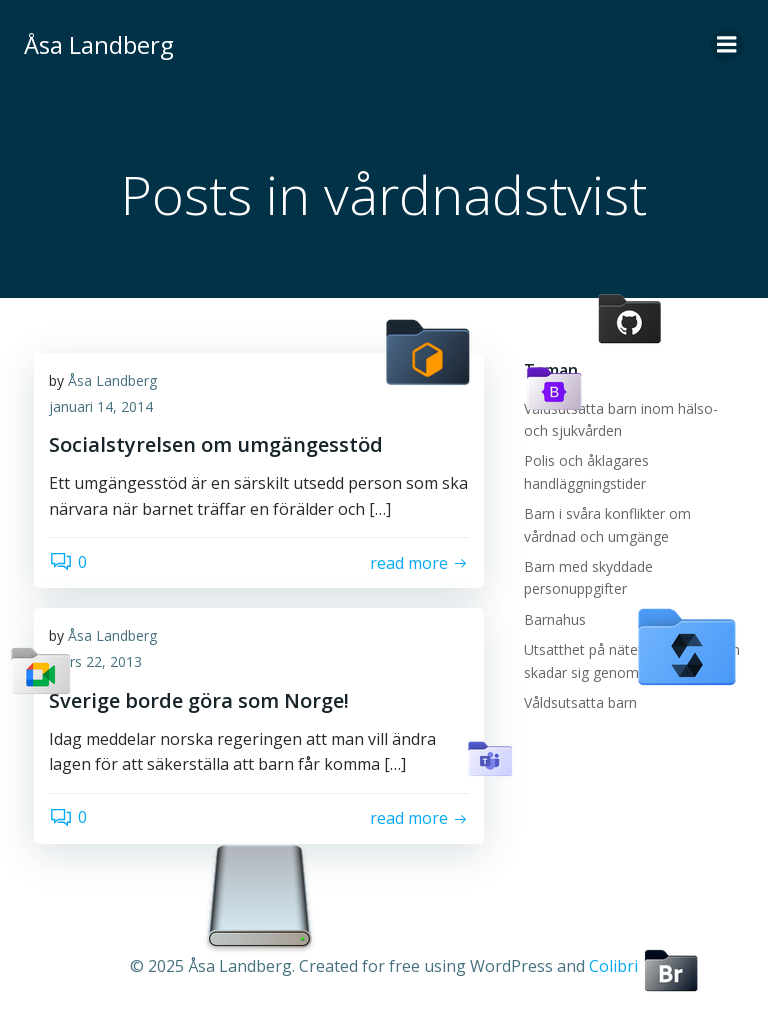 The height and width of the screenshot is (1019, 768). Describe the element at coordinates (427, 354) in the screenshot. I see `open amazon thinkbox project files` at that location.